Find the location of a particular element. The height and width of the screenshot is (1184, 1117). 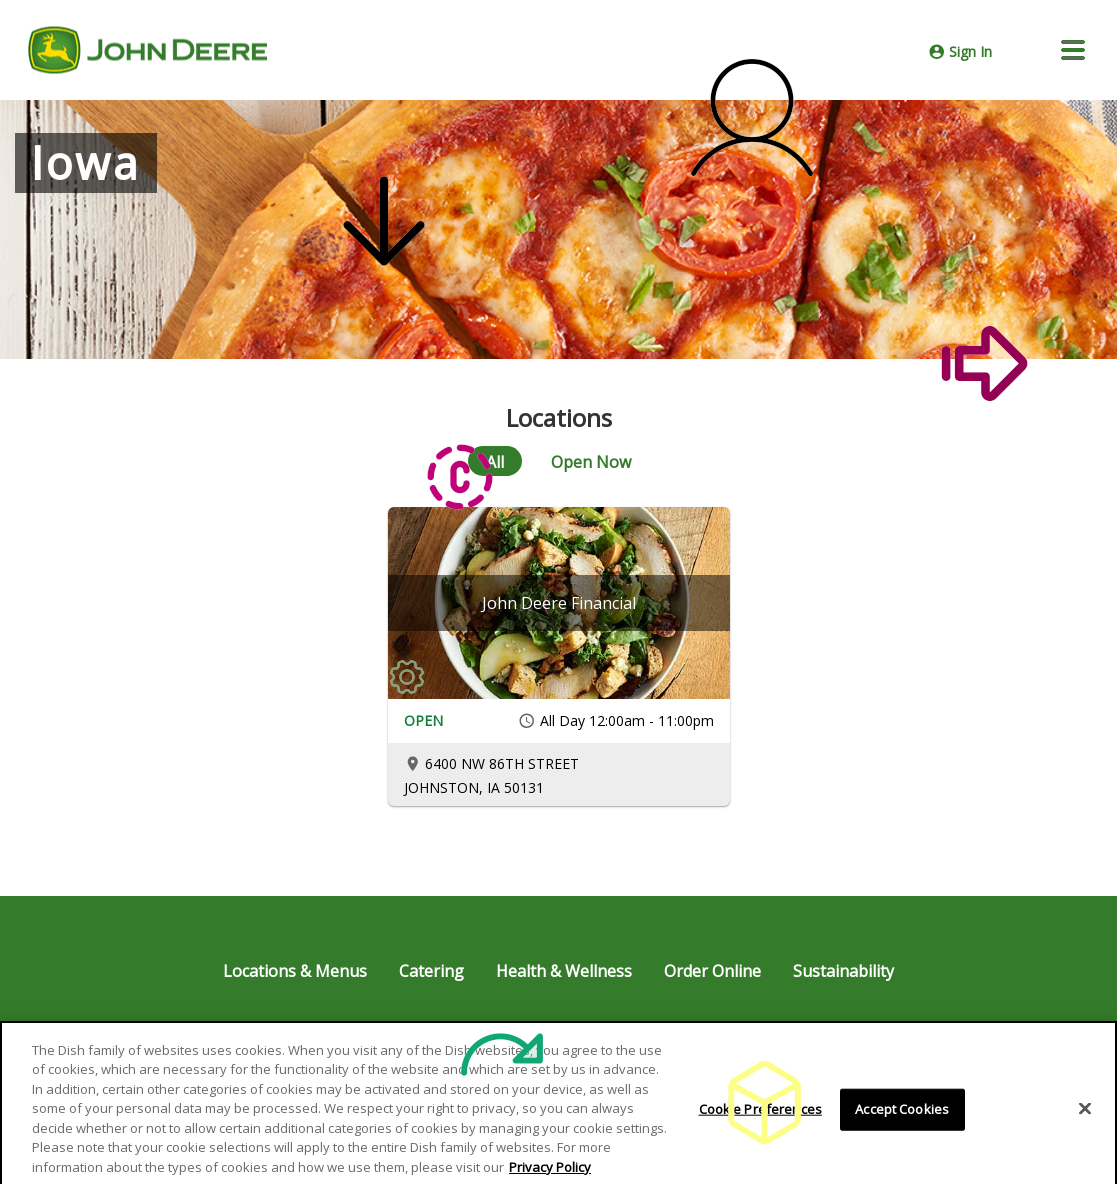

redo an action is located at coordinates (500, 1051).